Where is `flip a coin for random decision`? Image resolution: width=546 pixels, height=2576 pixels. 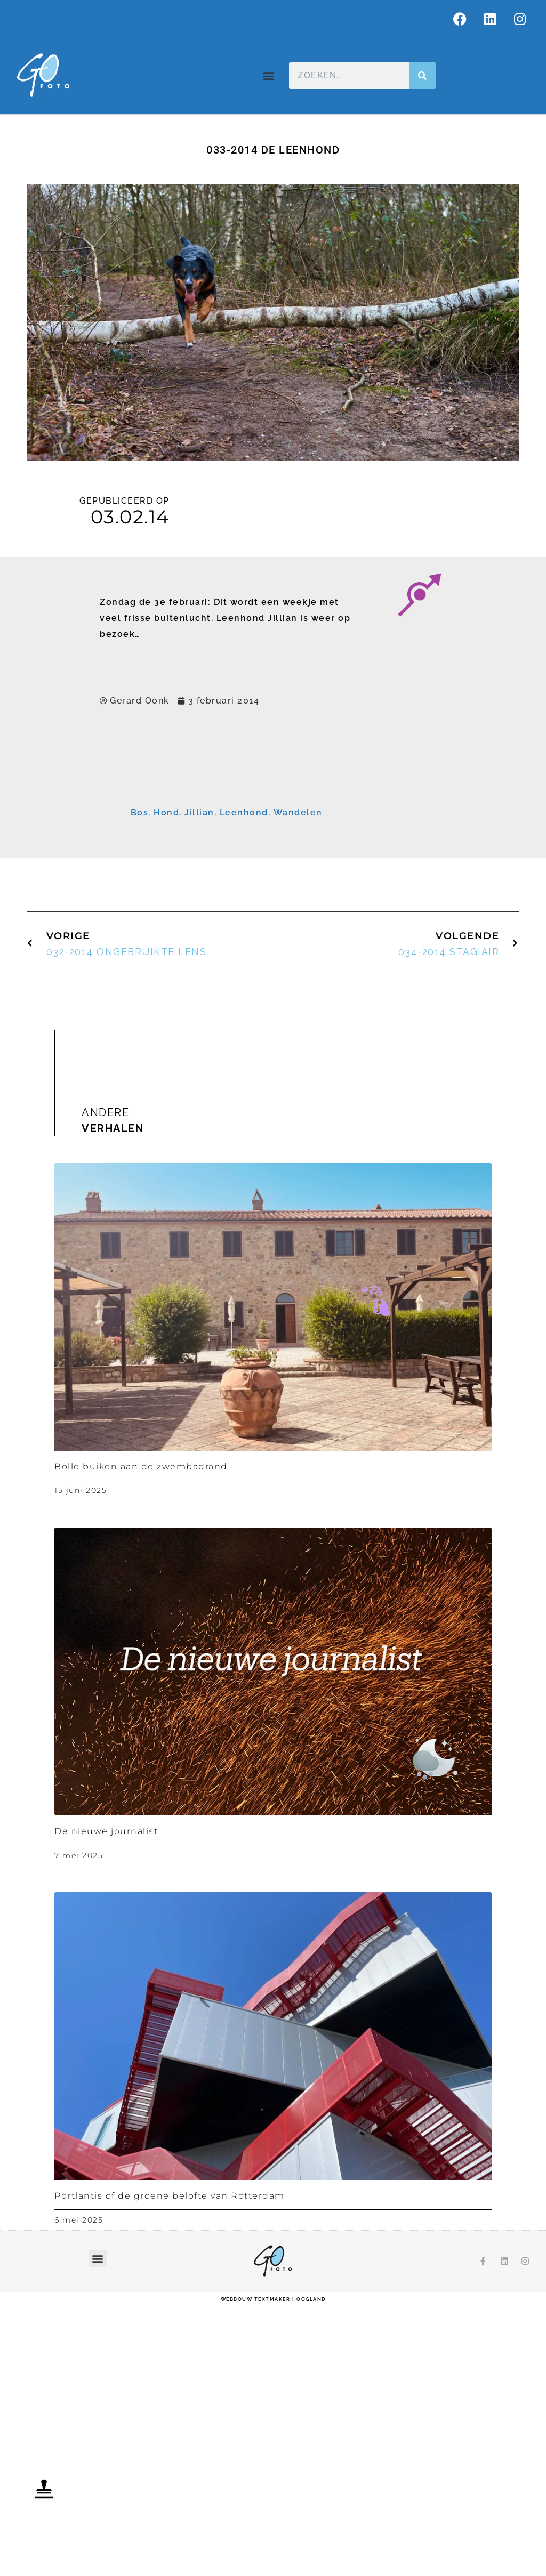
flip a coin for random decision is located at coordinates (374, 1300).